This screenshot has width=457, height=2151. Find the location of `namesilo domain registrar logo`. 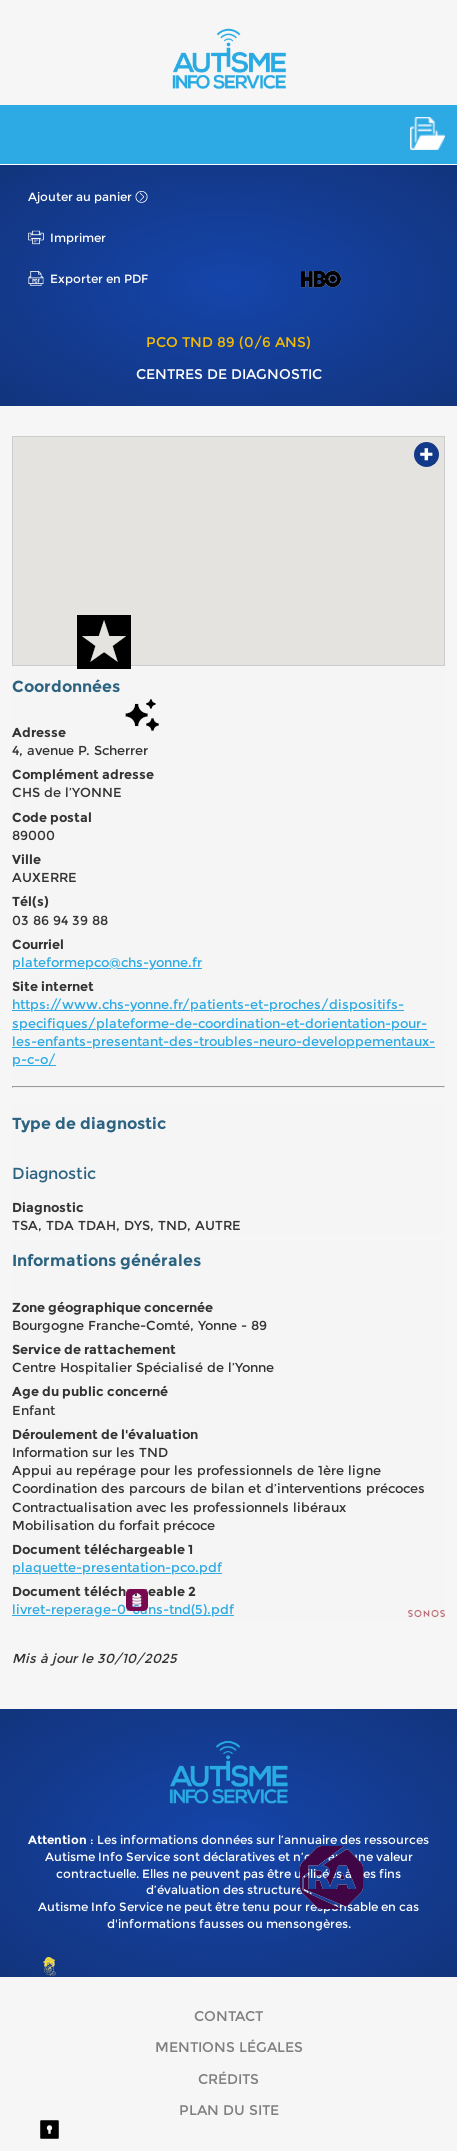

namesilo domain registrar logo is located at coordinates (137, 1600).